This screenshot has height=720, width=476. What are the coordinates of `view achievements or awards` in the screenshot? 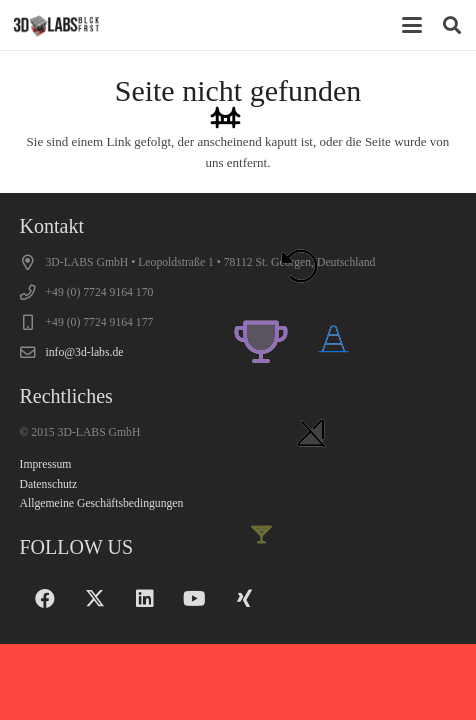 It's located at (261, 340).